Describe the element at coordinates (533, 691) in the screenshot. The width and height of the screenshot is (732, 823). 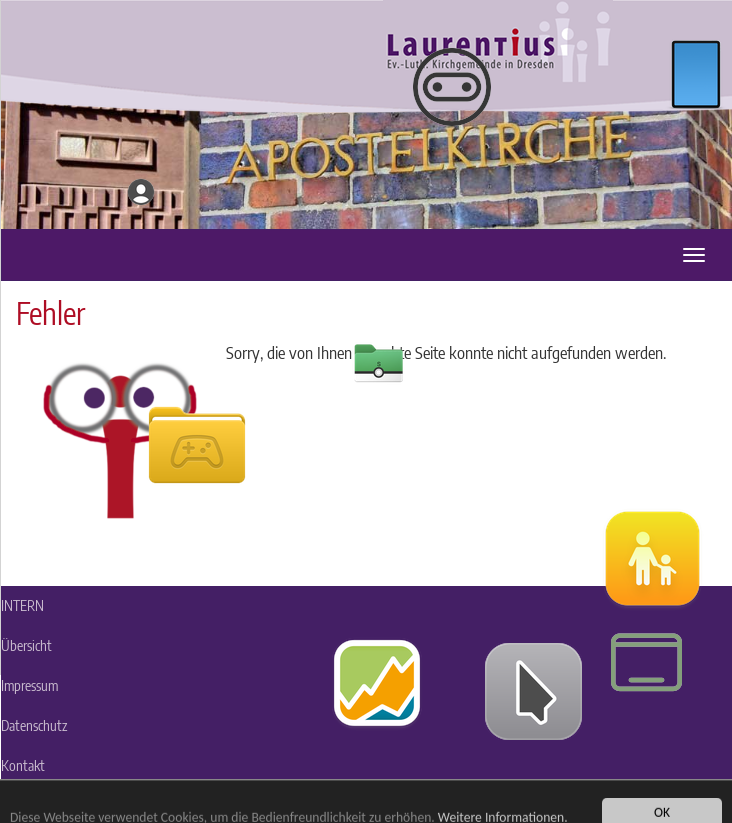
I see `open cursor preferences settings` at that location.